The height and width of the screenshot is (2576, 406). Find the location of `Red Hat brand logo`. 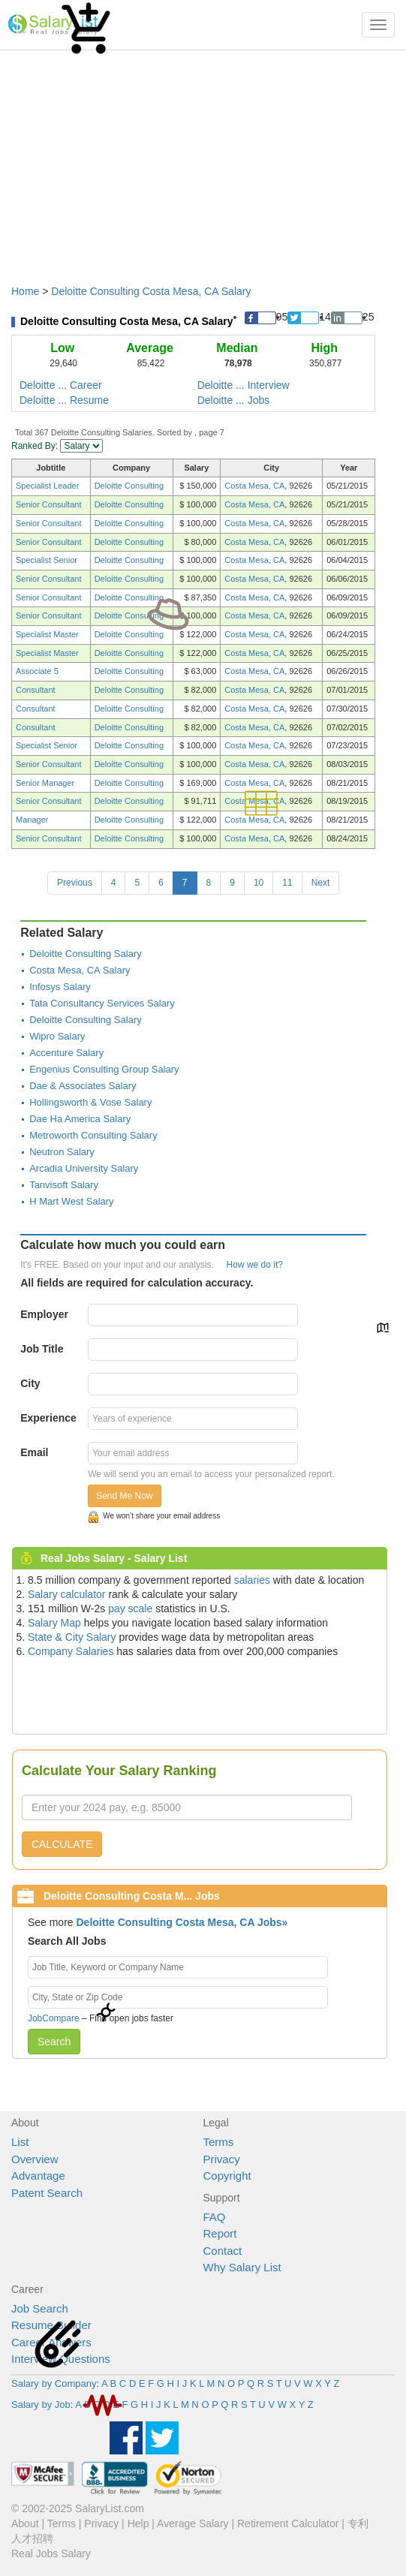

Red Hat brand logo is located at coordinates (168, 613).